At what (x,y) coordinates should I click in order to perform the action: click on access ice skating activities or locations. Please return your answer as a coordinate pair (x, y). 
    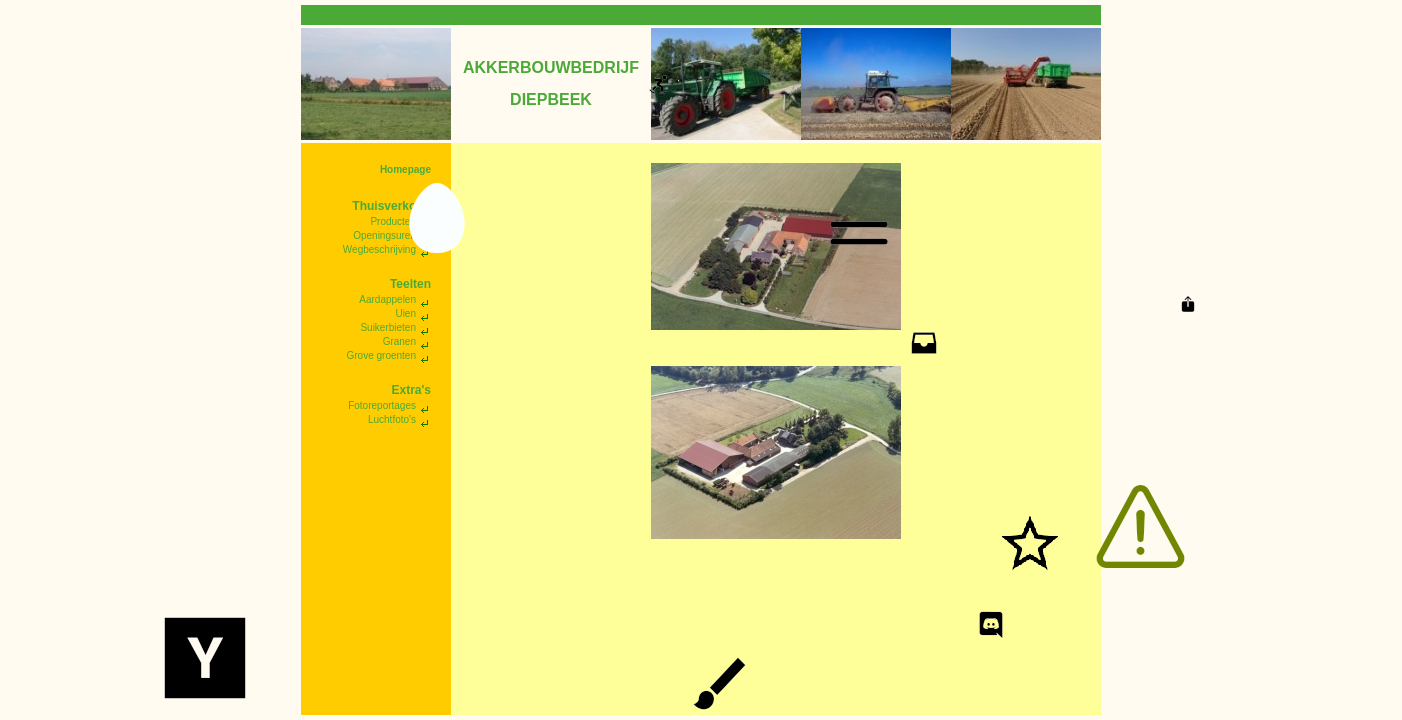
    Looking at the image, I should click on (658, 84).